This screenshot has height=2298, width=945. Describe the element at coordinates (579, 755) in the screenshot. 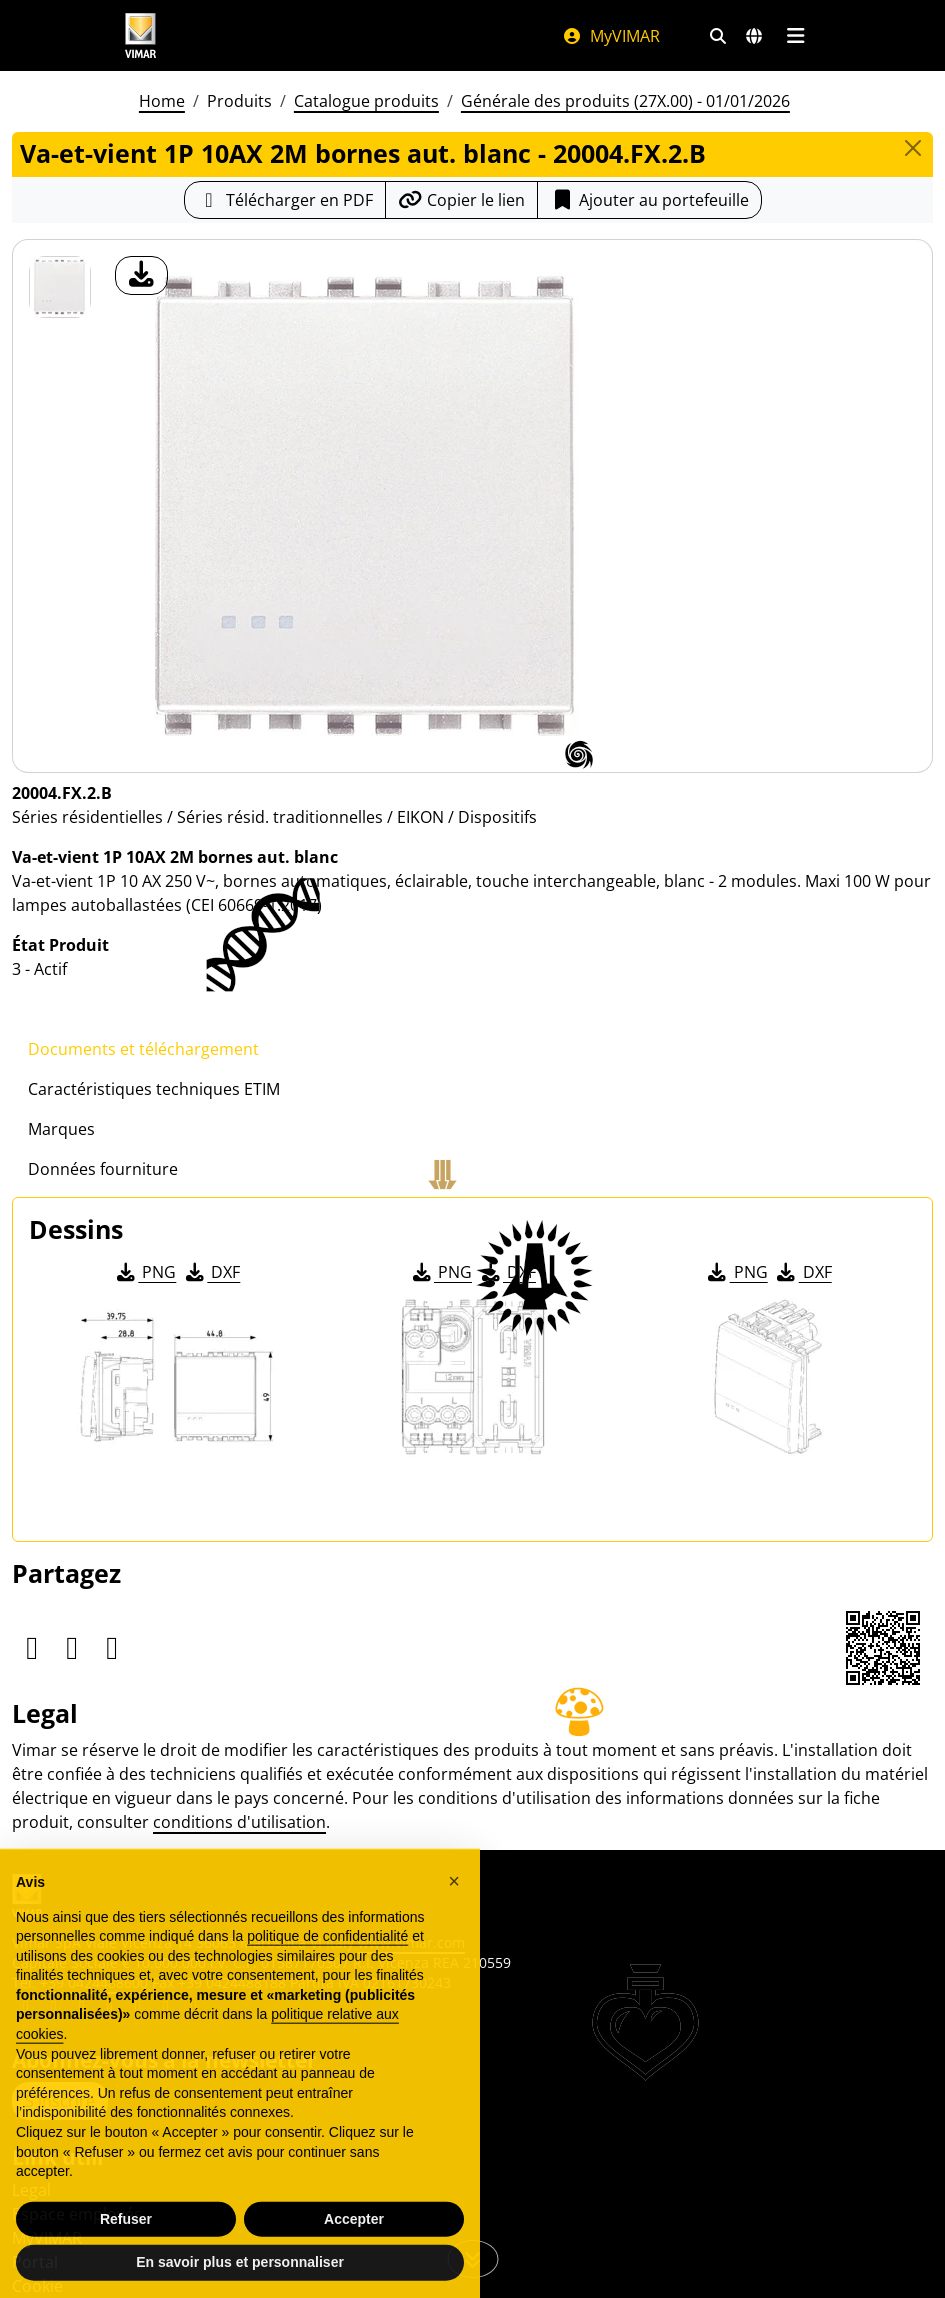

I see `decorative floral or nature-themed game element` at that location.